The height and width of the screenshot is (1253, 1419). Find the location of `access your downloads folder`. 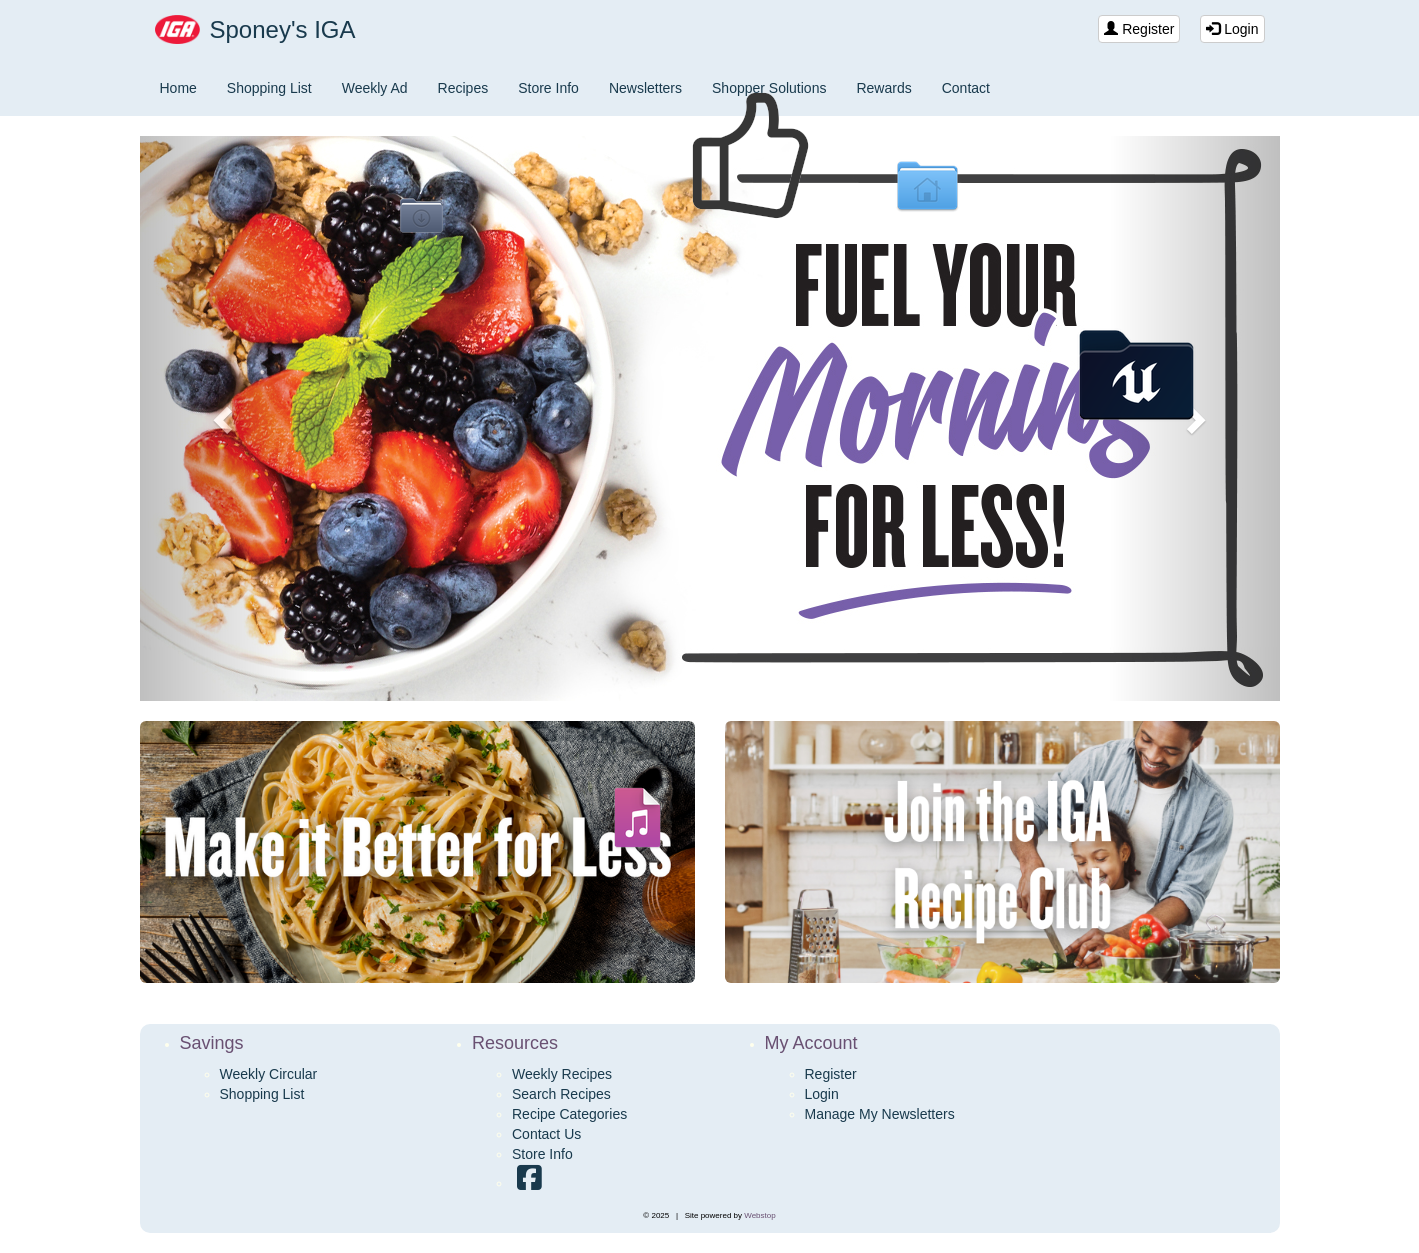

access your downloads folder is located at coordinates (421, 215).